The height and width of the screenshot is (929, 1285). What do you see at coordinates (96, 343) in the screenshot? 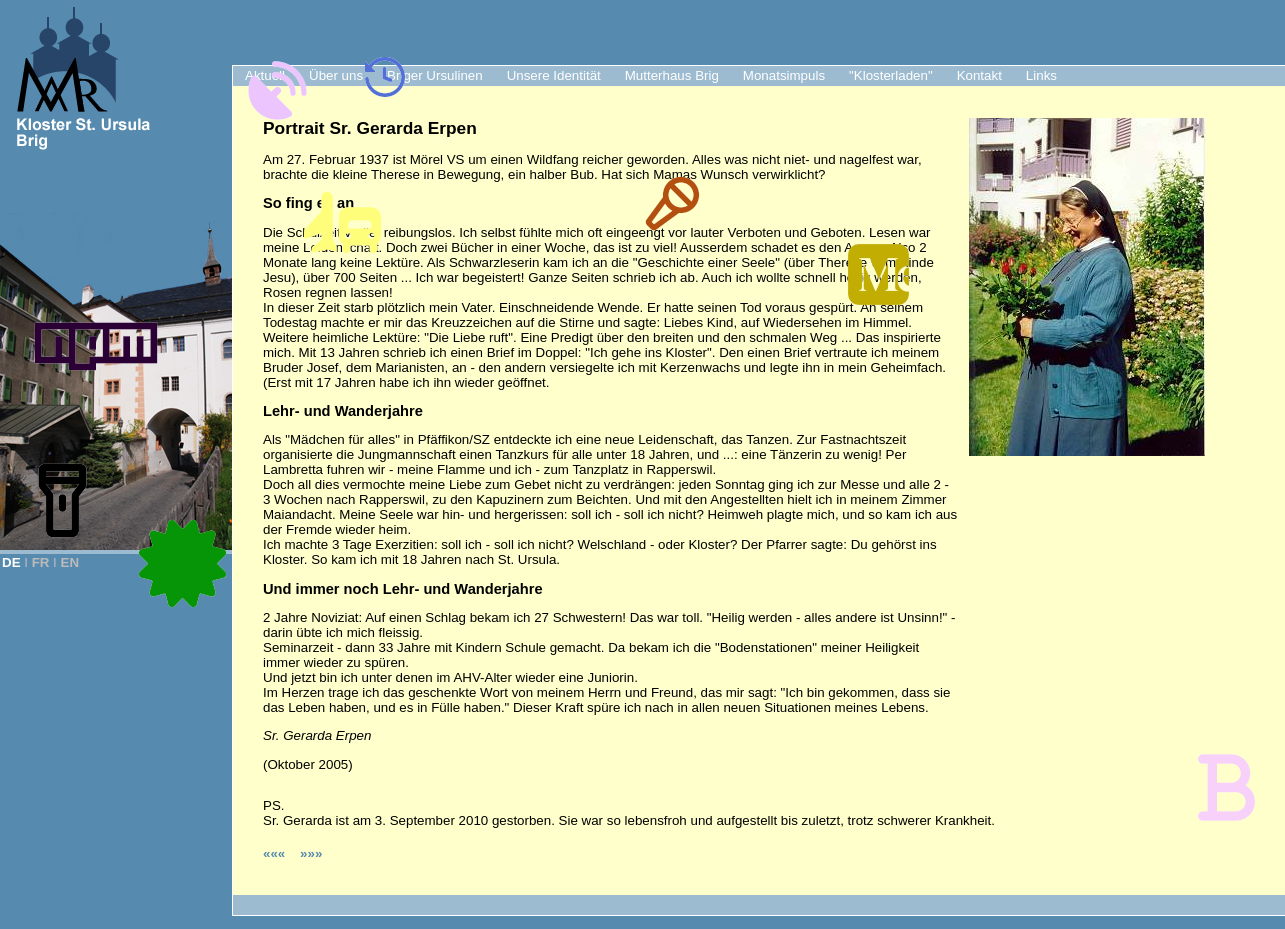
I see `npm package manager logo` at bounding box center [96, 343].